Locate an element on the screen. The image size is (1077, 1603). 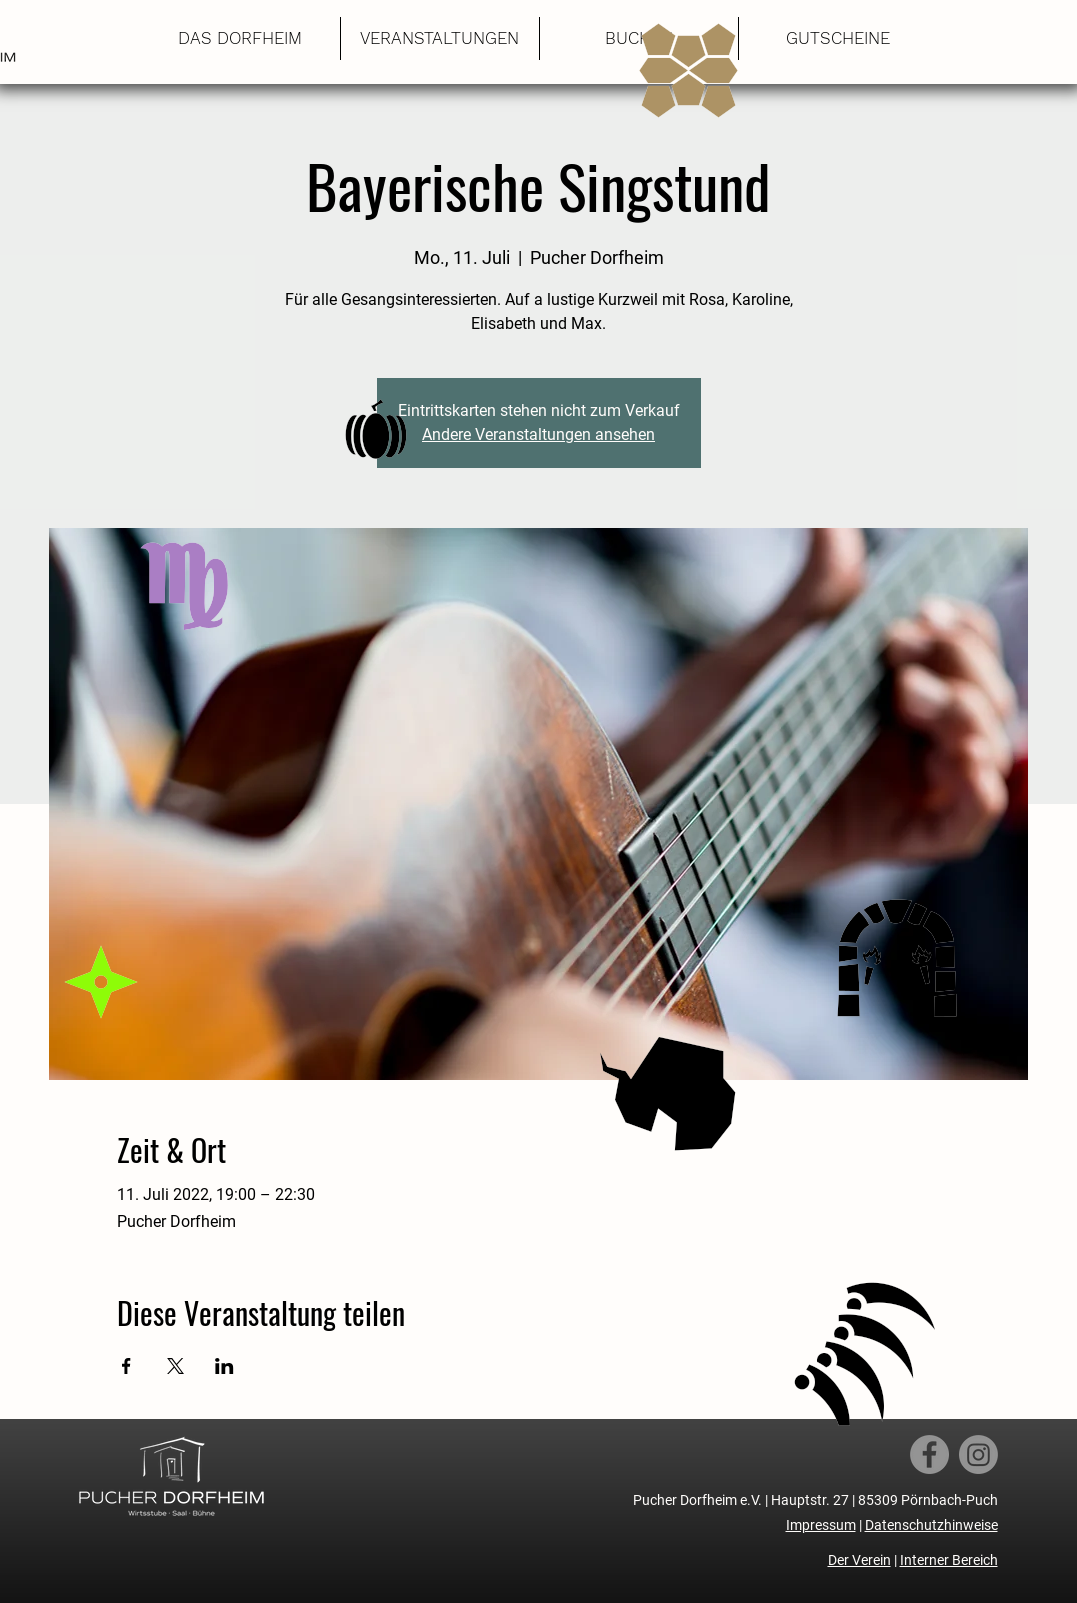
access halloween or autumn seasonal content is located at coordinates (376, 429).